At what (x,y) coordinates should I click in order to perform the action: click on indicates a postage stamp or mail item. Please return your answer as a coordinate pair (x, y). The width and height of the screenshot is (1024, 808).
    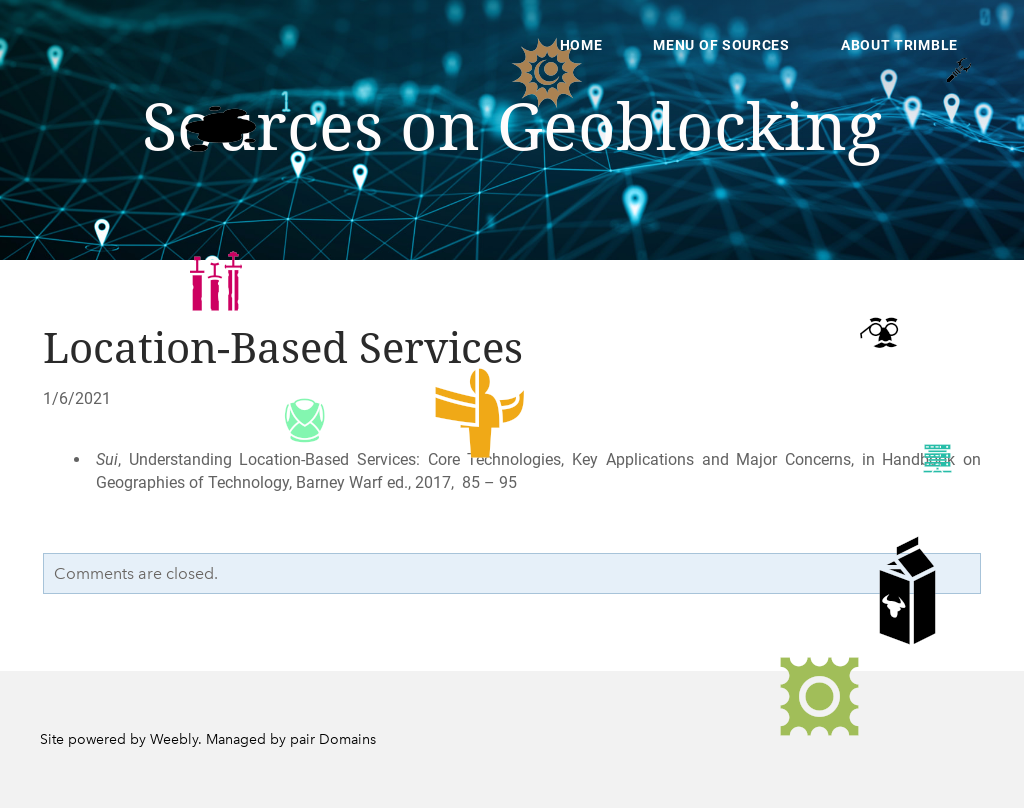
    Looking at the image, I should click on (819, 696).